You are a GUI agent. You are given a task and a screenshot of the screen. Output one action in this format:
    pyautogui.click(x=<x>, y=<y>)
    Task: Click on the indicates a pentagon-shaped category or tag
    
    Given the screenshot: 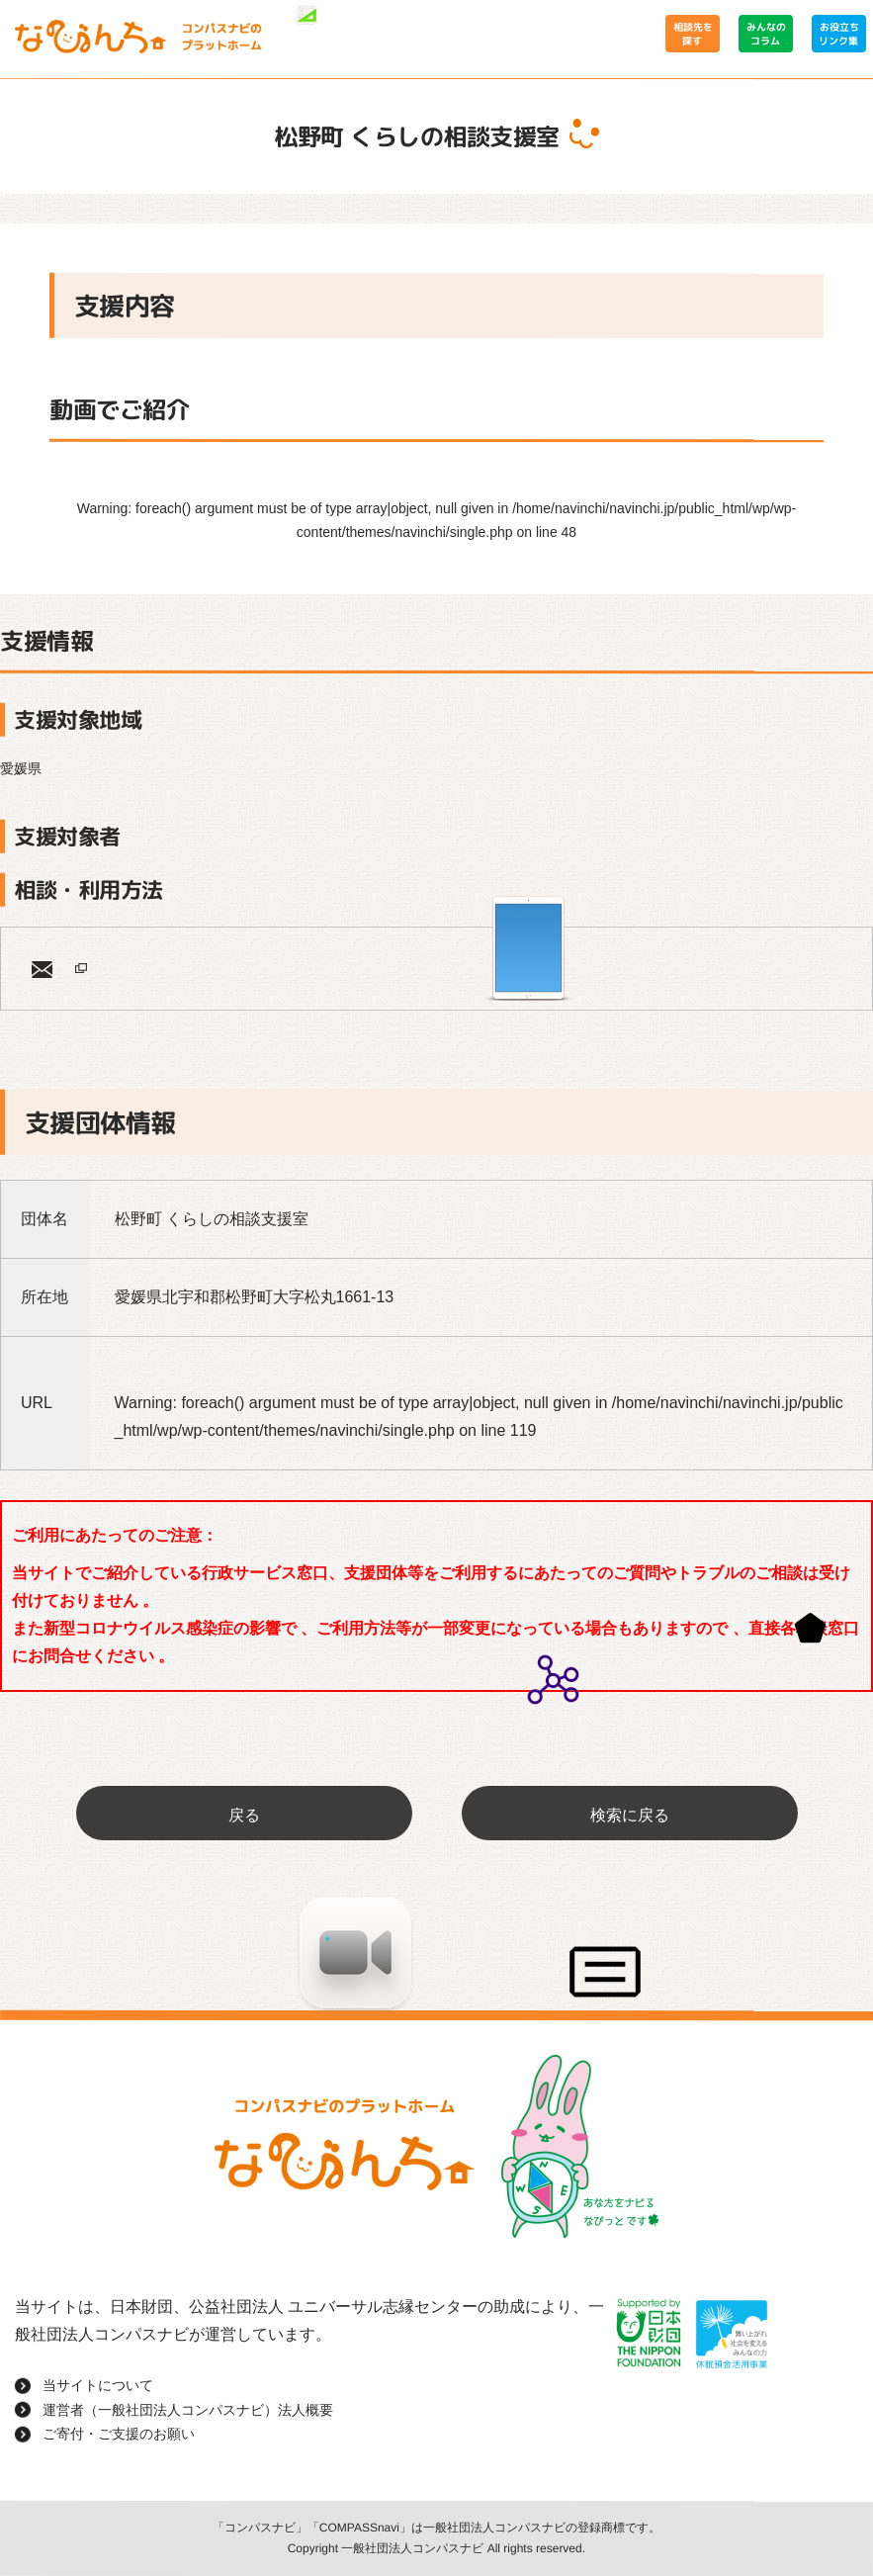 What is the action you would take?
    pyautogui.click(x=810, y=1628)
    